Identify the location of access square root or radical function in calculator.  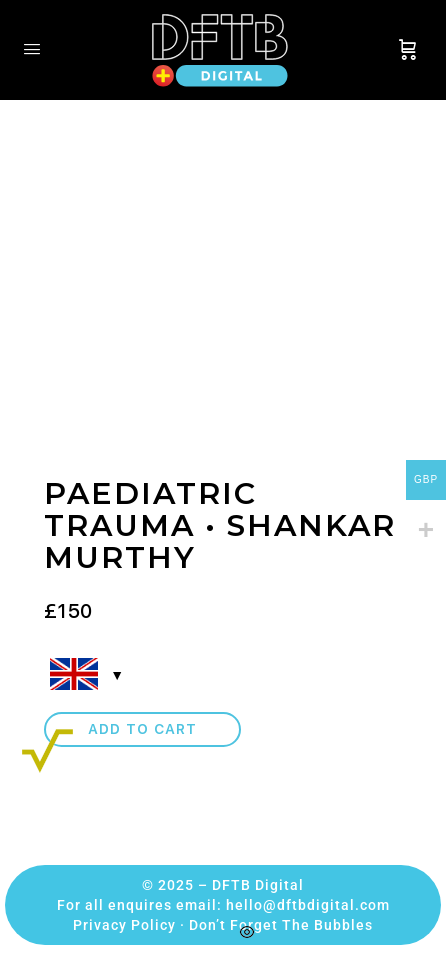
(47, 749).